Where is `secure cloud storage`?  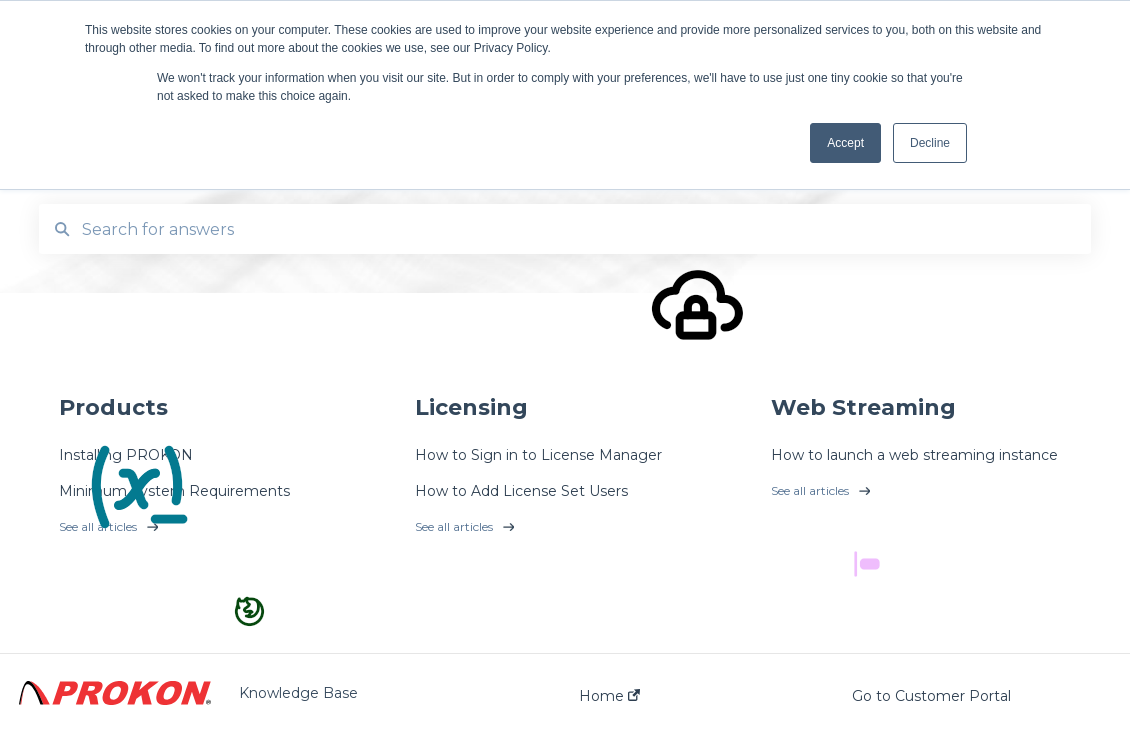
secure cloud storage is located at coordinates (696, 303).